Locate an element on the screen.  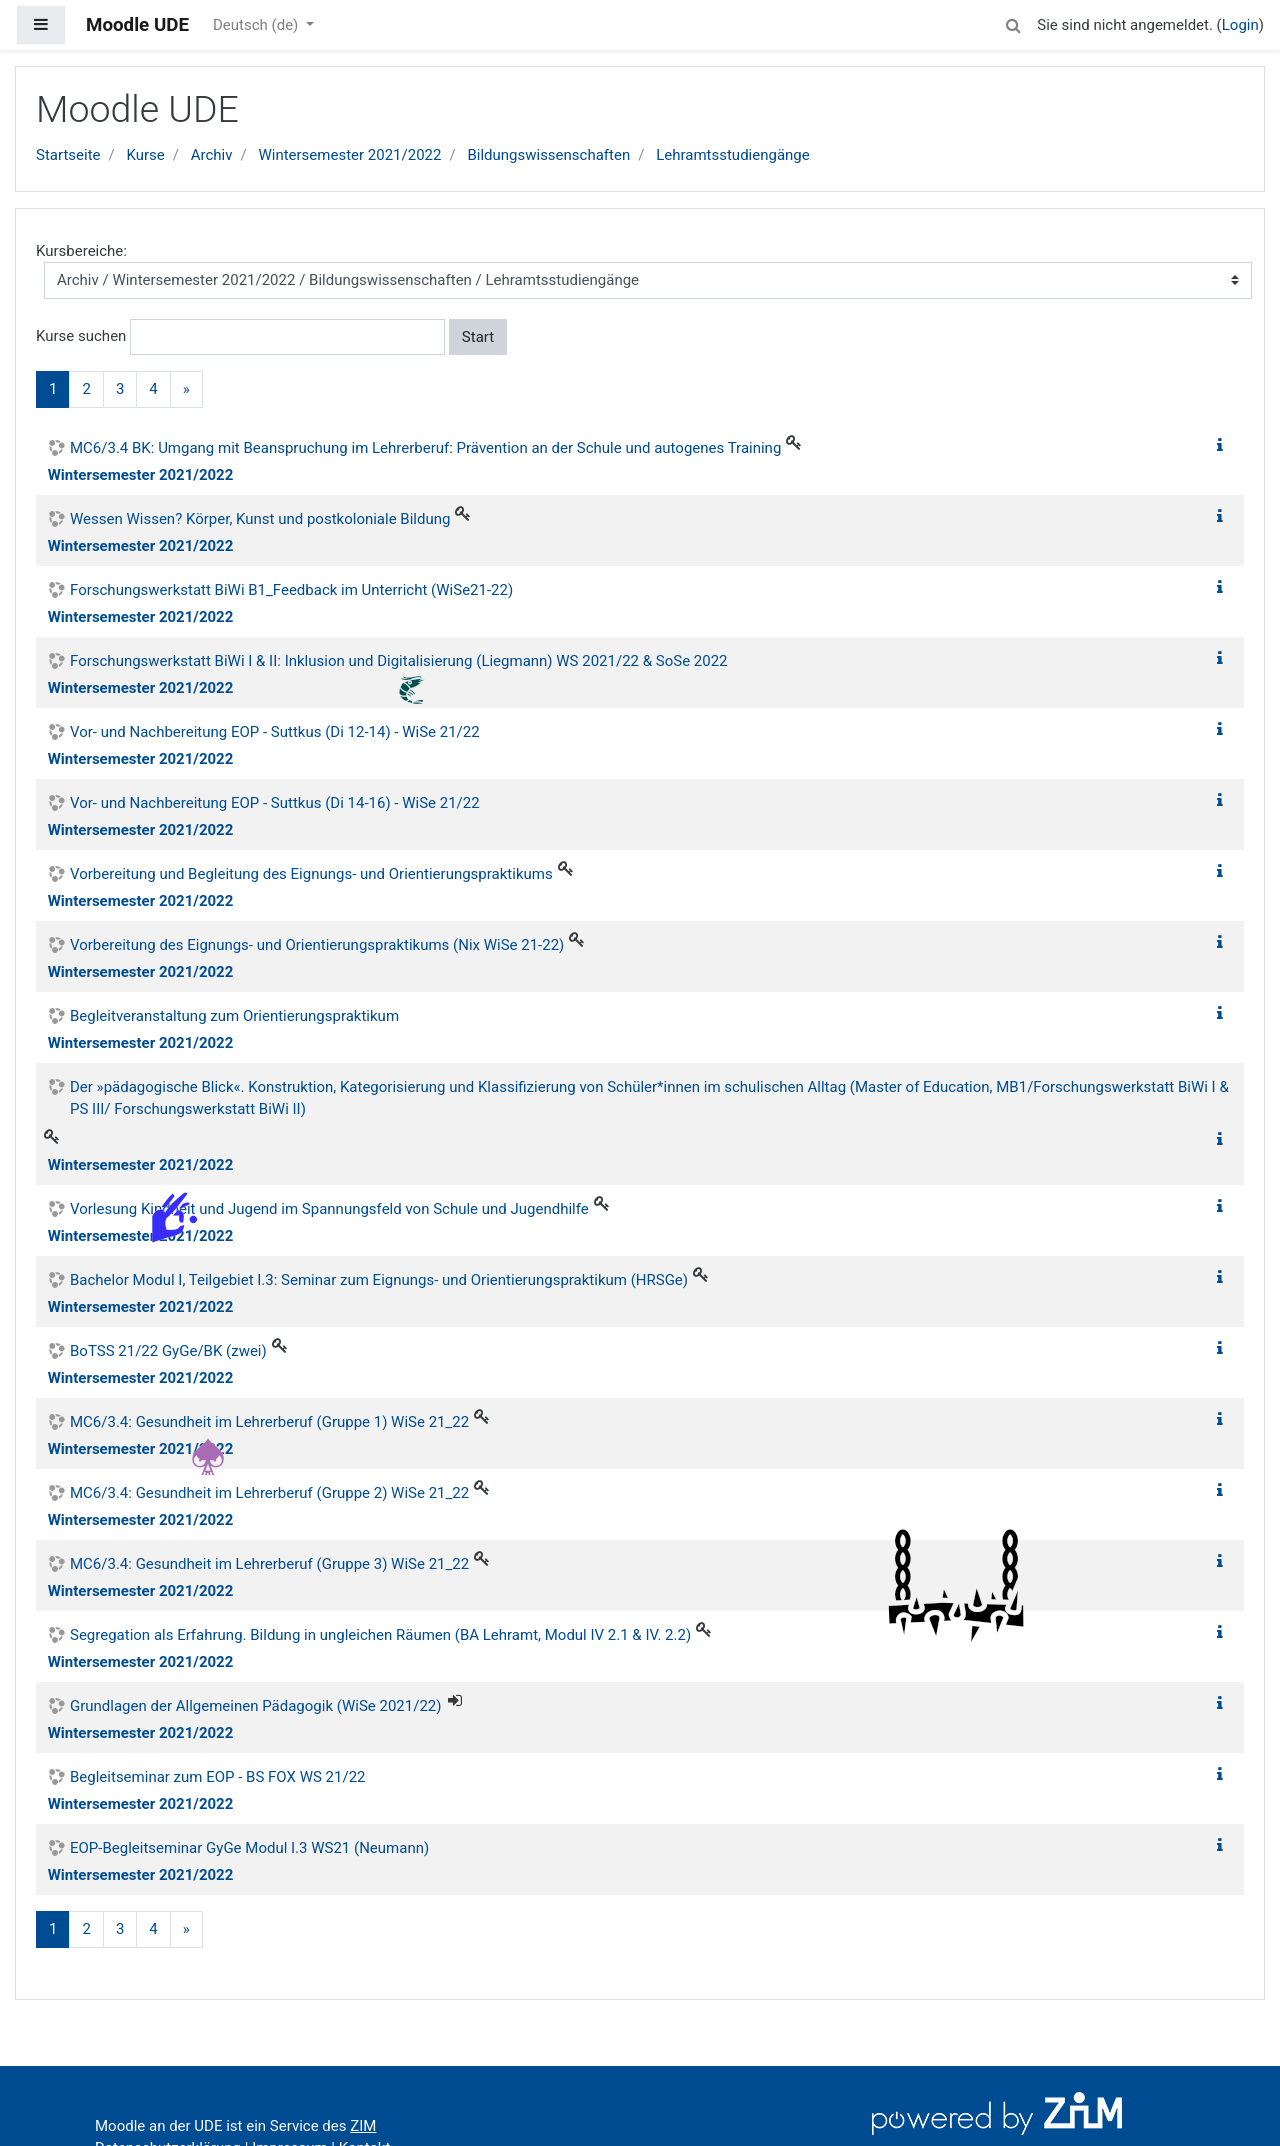
select spiked trunk trap or obstacle is located at coordinates (956, 1599).